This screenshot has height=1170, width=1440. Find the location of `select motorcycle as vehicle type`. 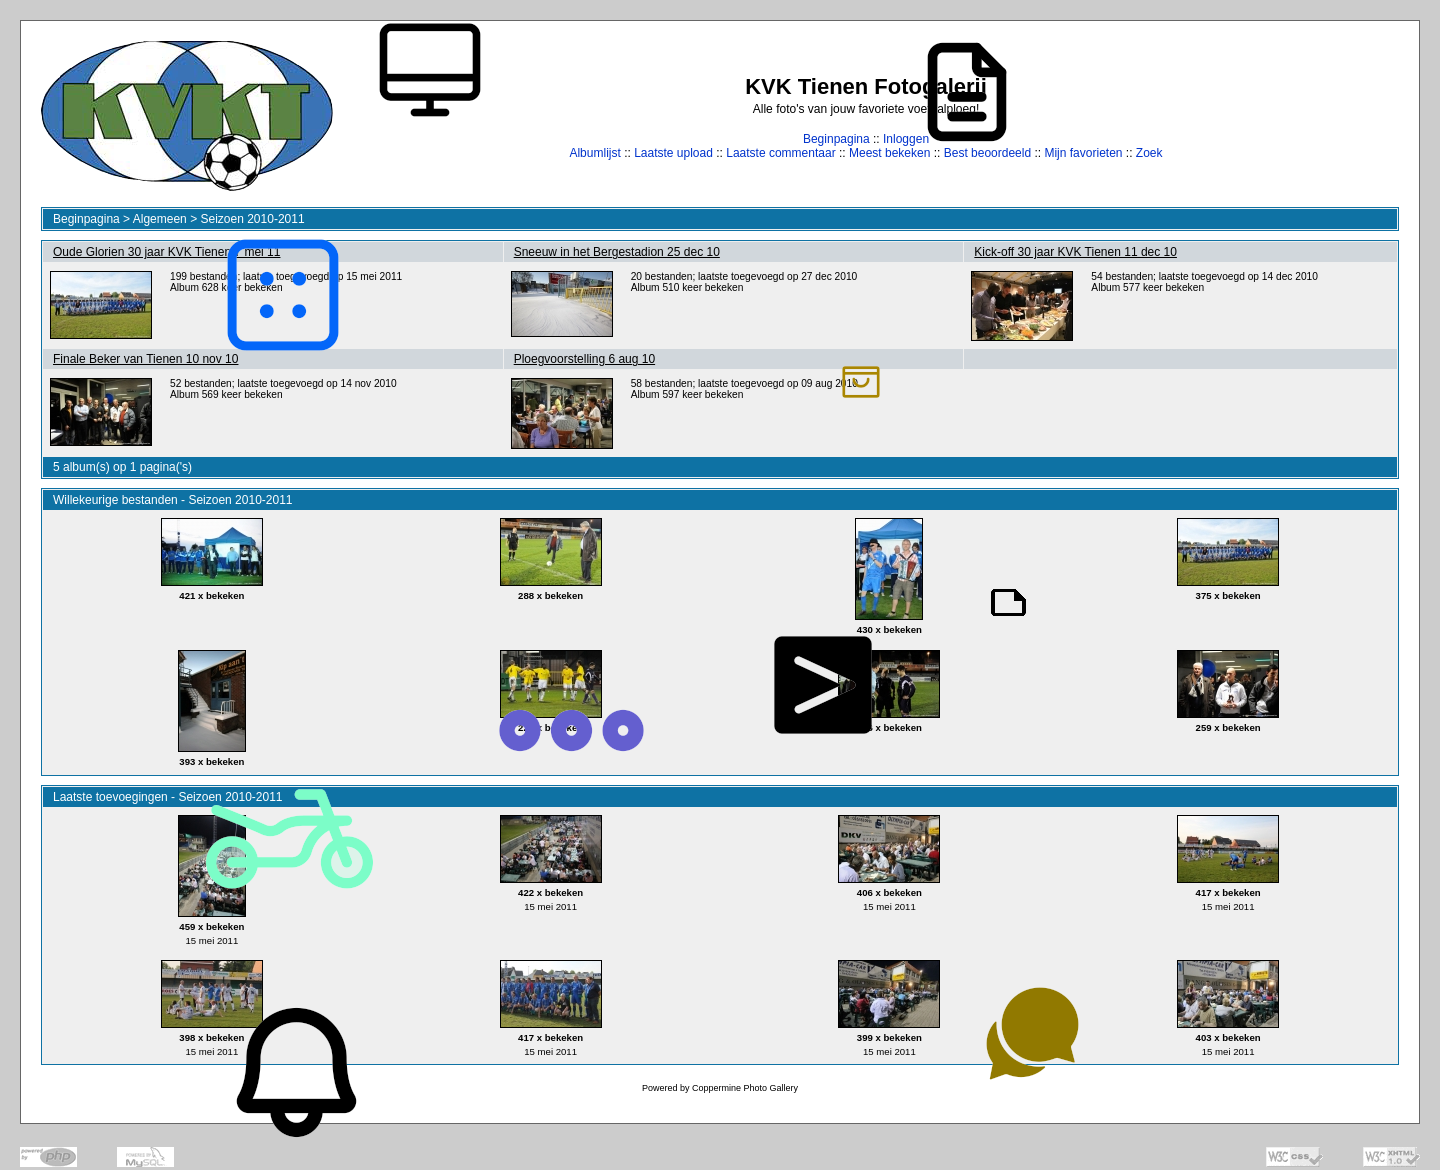

select motorcycle as vehicle type is located at coordinates (289, 841).